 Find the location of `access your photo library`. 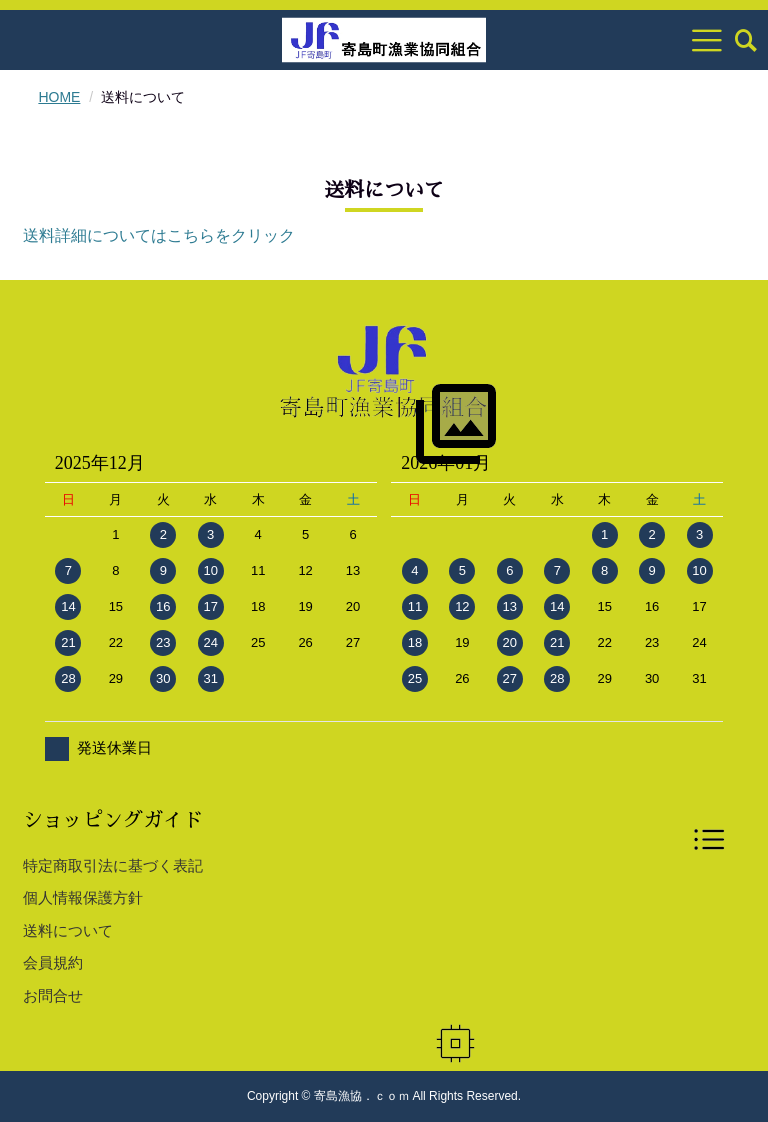

access your photo library is located at coordinates (456, 424).